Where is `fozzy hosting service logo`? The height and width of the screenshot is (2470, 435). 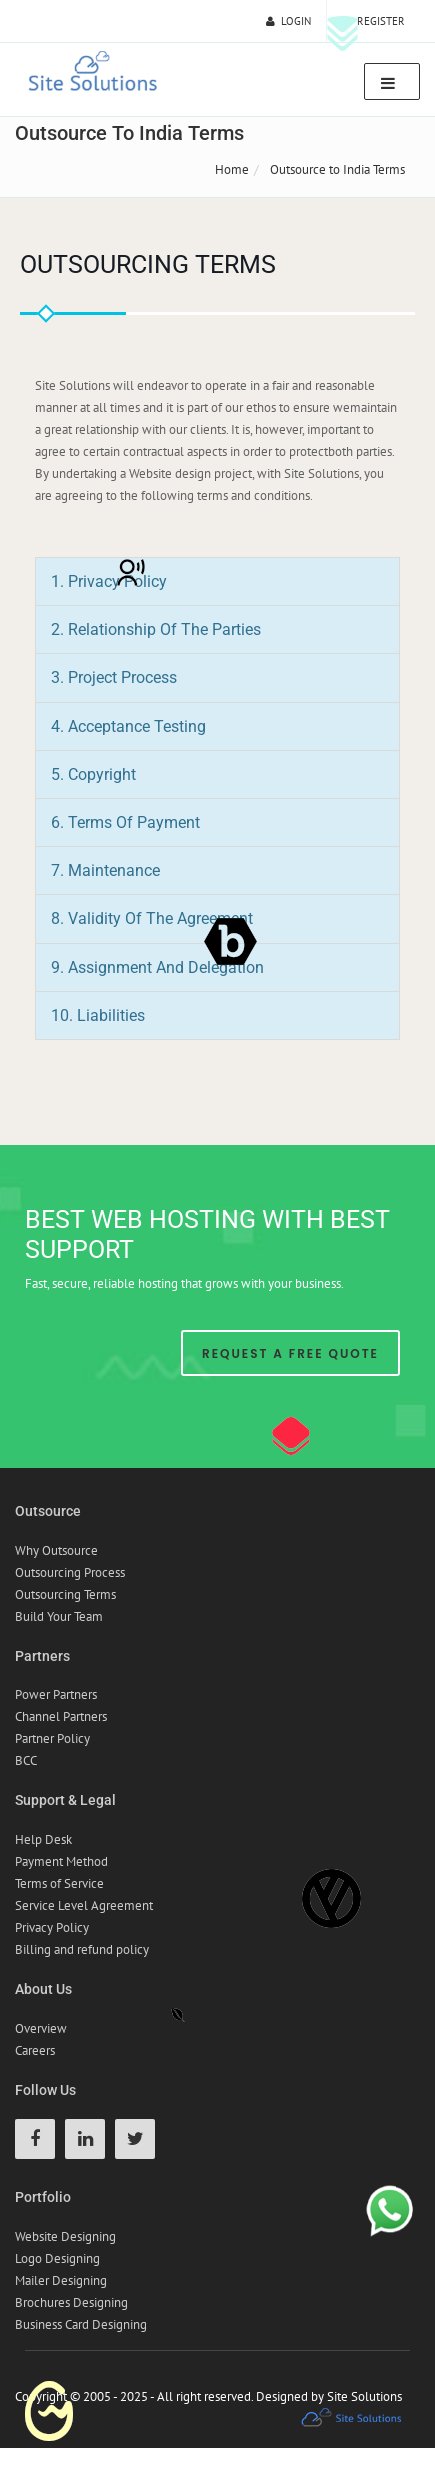
fozzy hosting service logo is located at coordinates (331, 1898).